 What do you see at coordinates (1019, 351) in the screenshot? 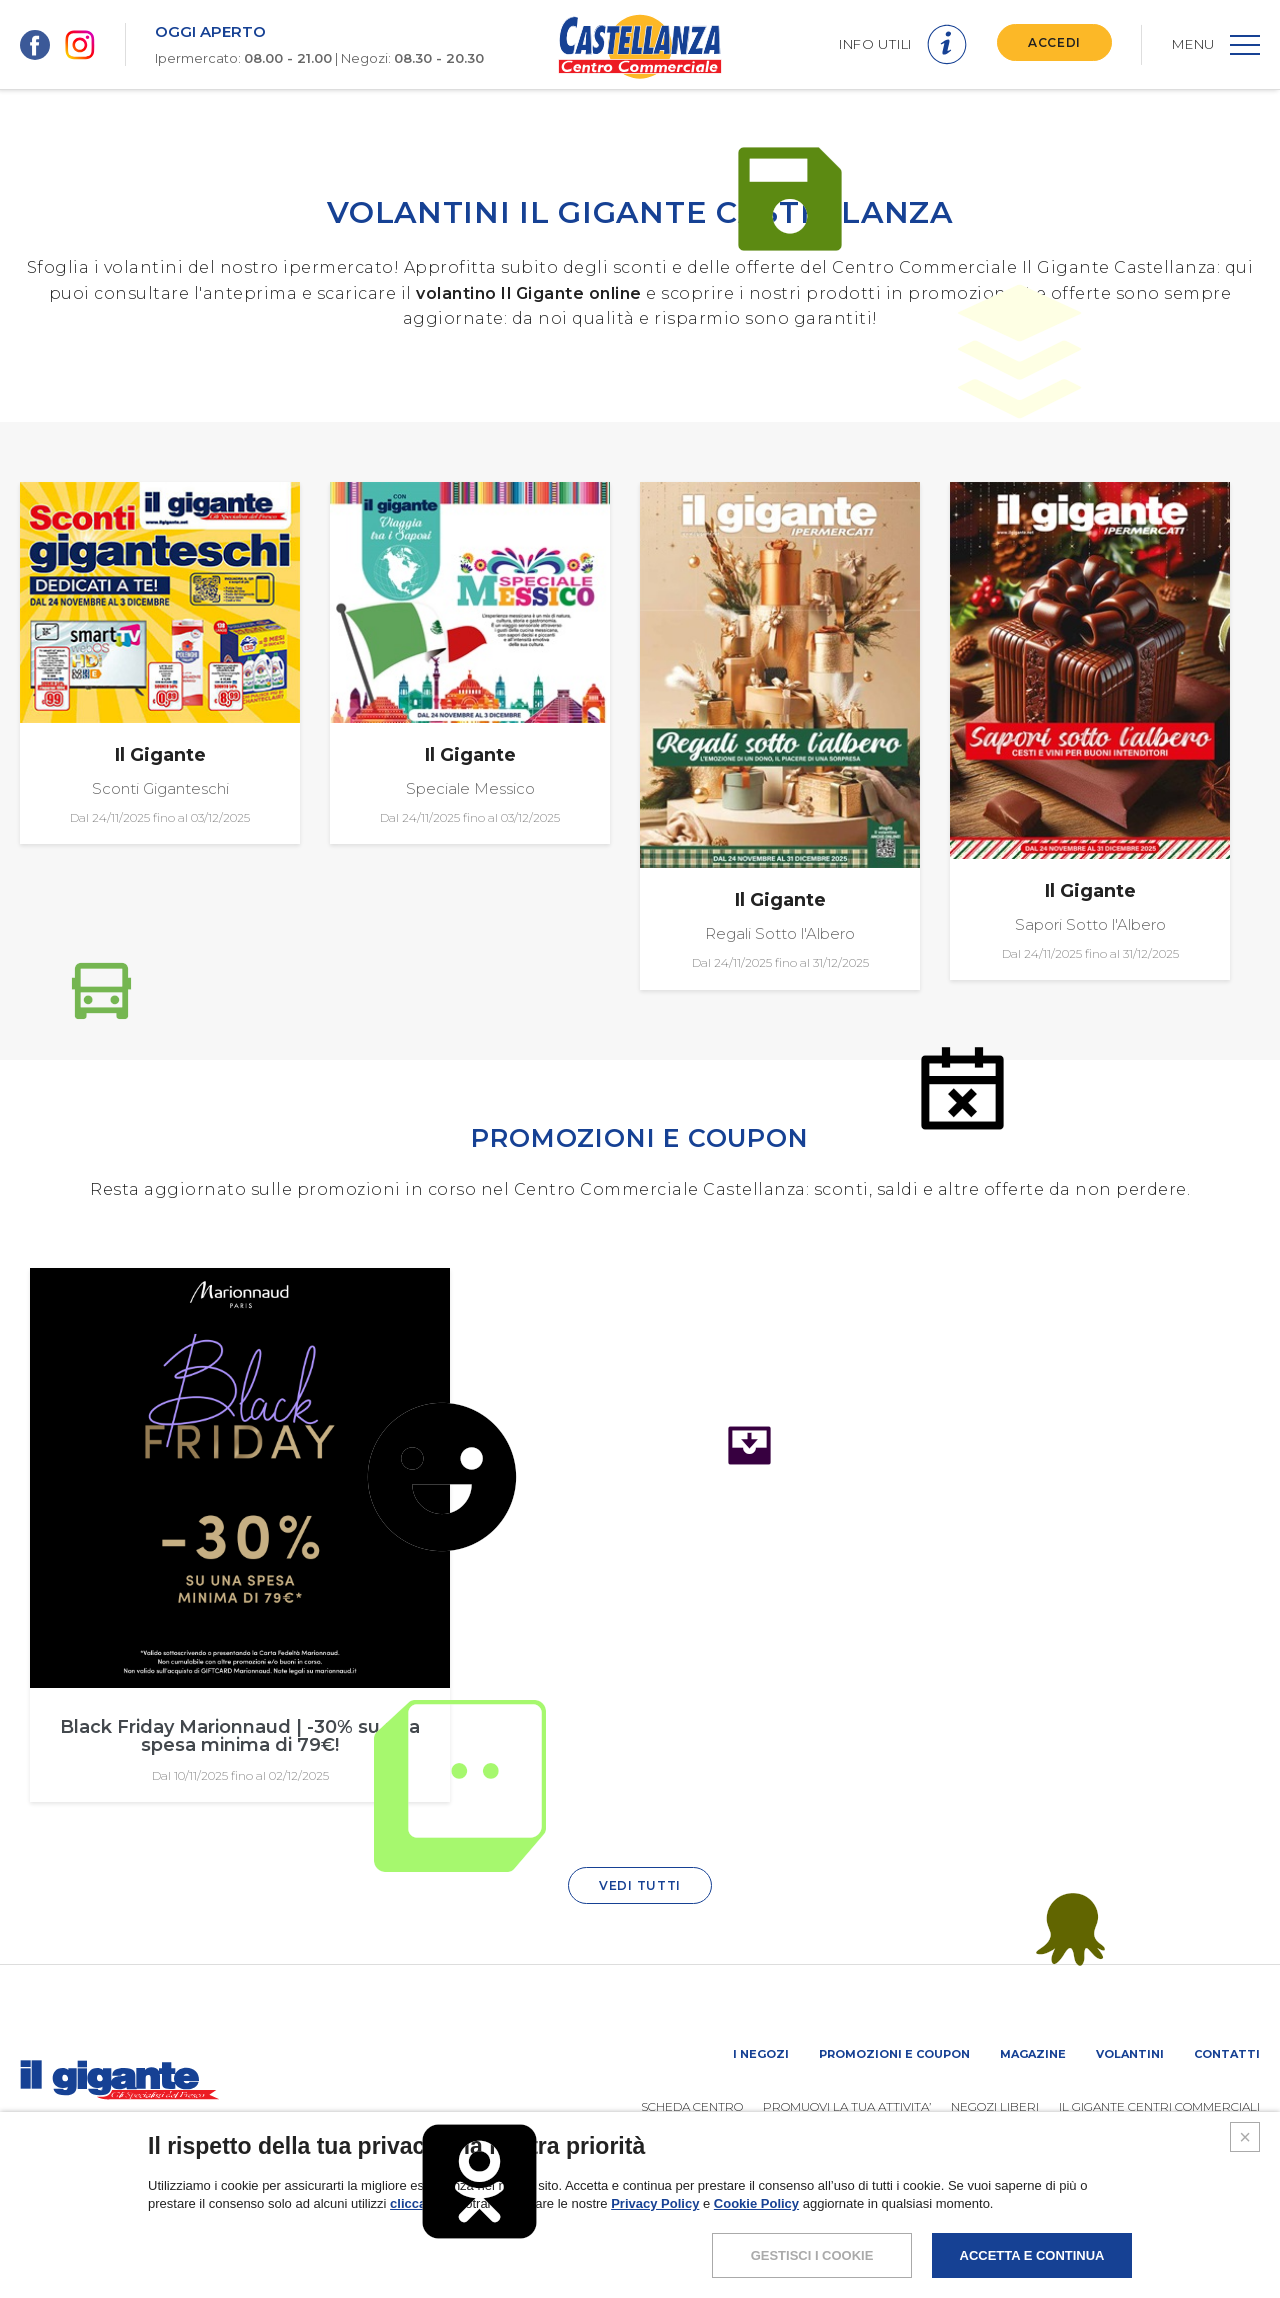
I see `buffer app logo` at bounding box center [1019, 351].